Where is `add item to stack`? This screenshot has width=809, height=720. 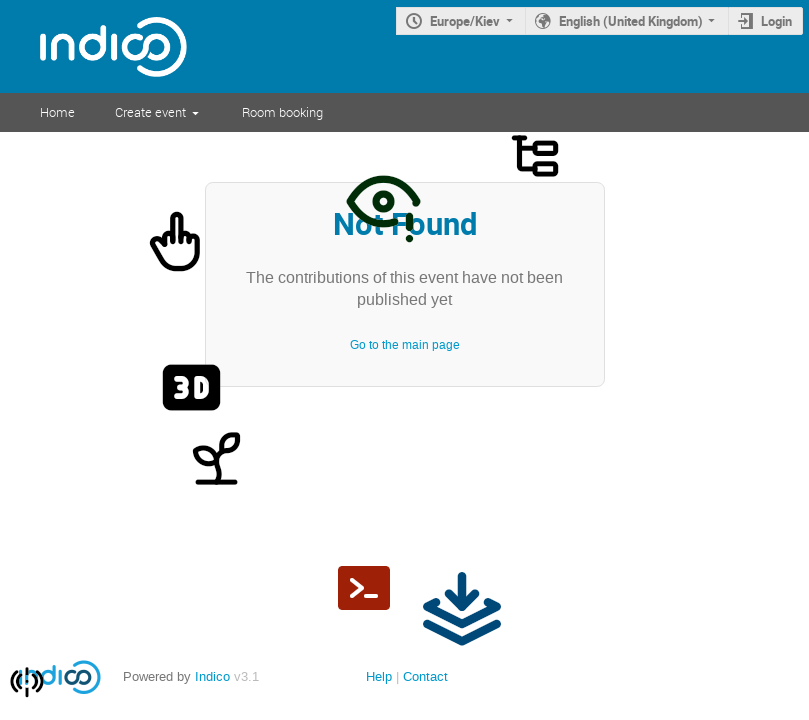 add item to stack is located at coordinates (462, 611).